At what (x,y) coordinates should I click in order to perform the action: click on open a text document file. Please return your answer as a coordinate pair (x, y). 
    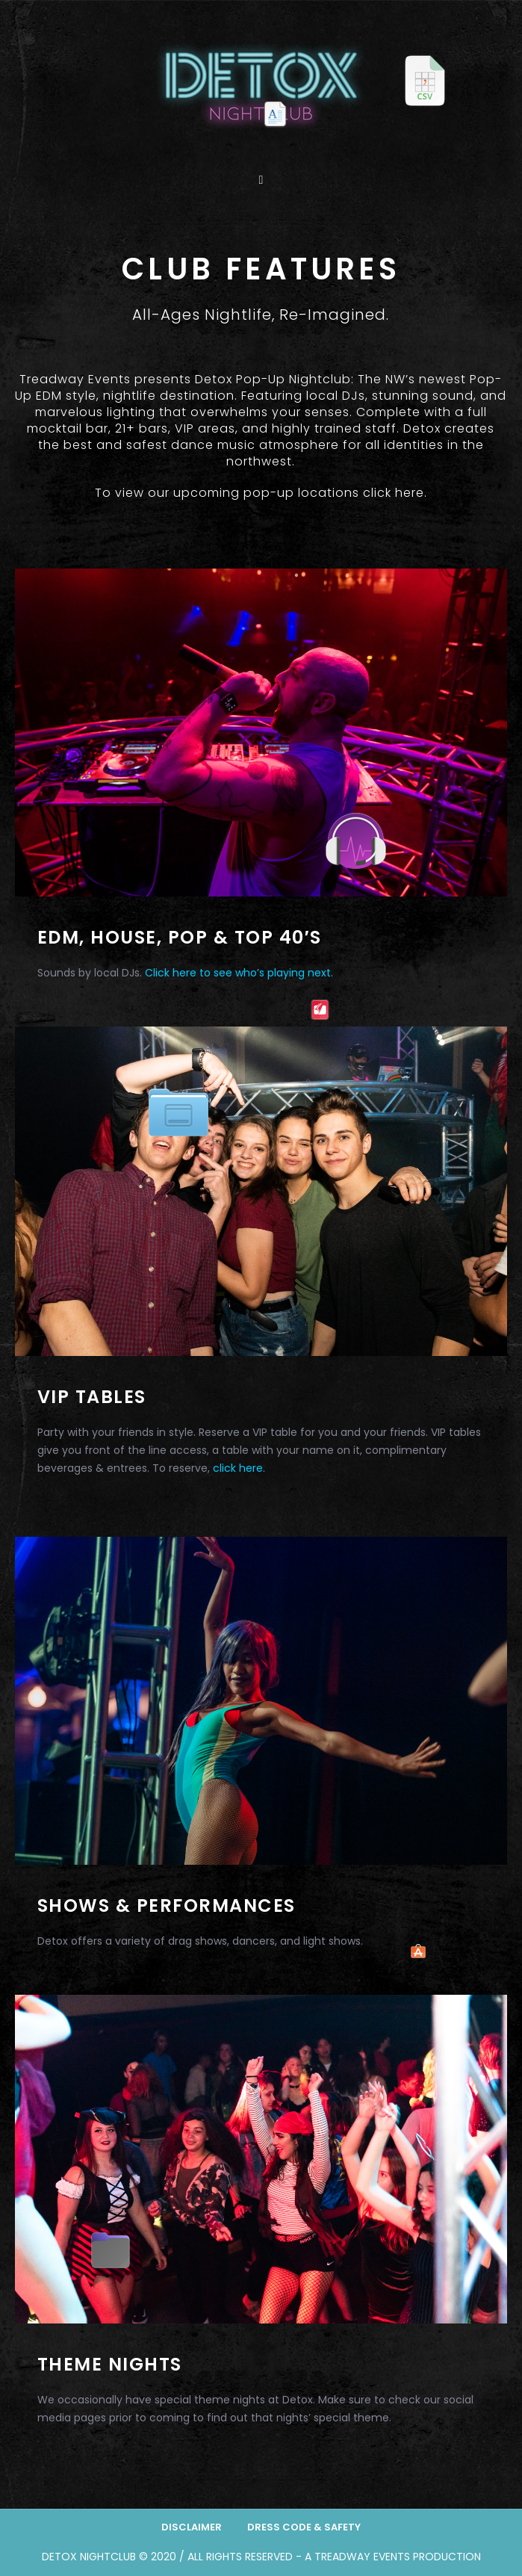
    Looking at the image, I should click on (275, 114).